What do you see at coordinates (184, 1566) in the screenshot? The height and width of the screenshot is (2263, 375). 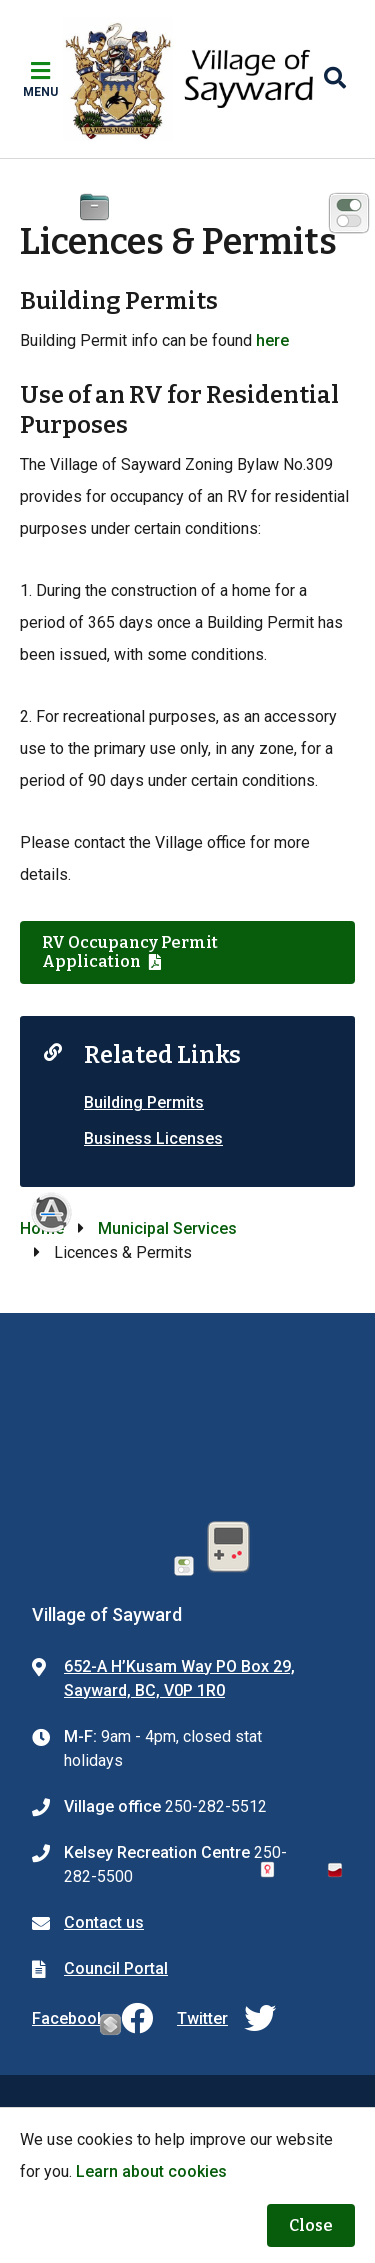 I see `open gnome tweaks to customize system settings` at bounding box center [184, 1566].